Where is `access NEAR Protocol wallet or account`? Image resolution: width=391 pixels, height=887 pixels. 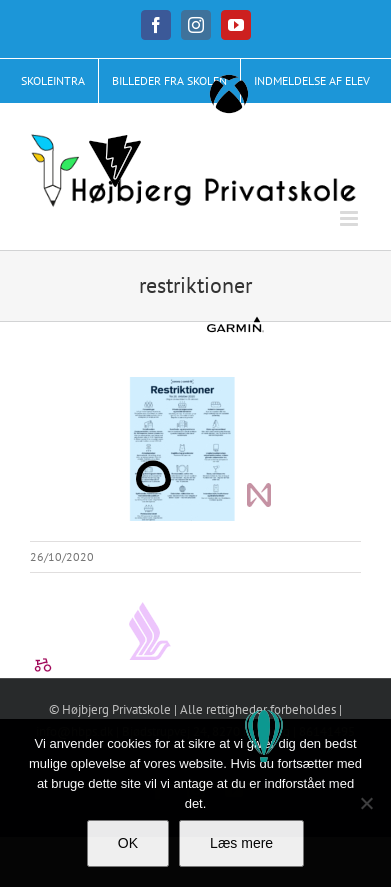 access NEAR Protocol wallet or account is located at coordinates (259, 495).